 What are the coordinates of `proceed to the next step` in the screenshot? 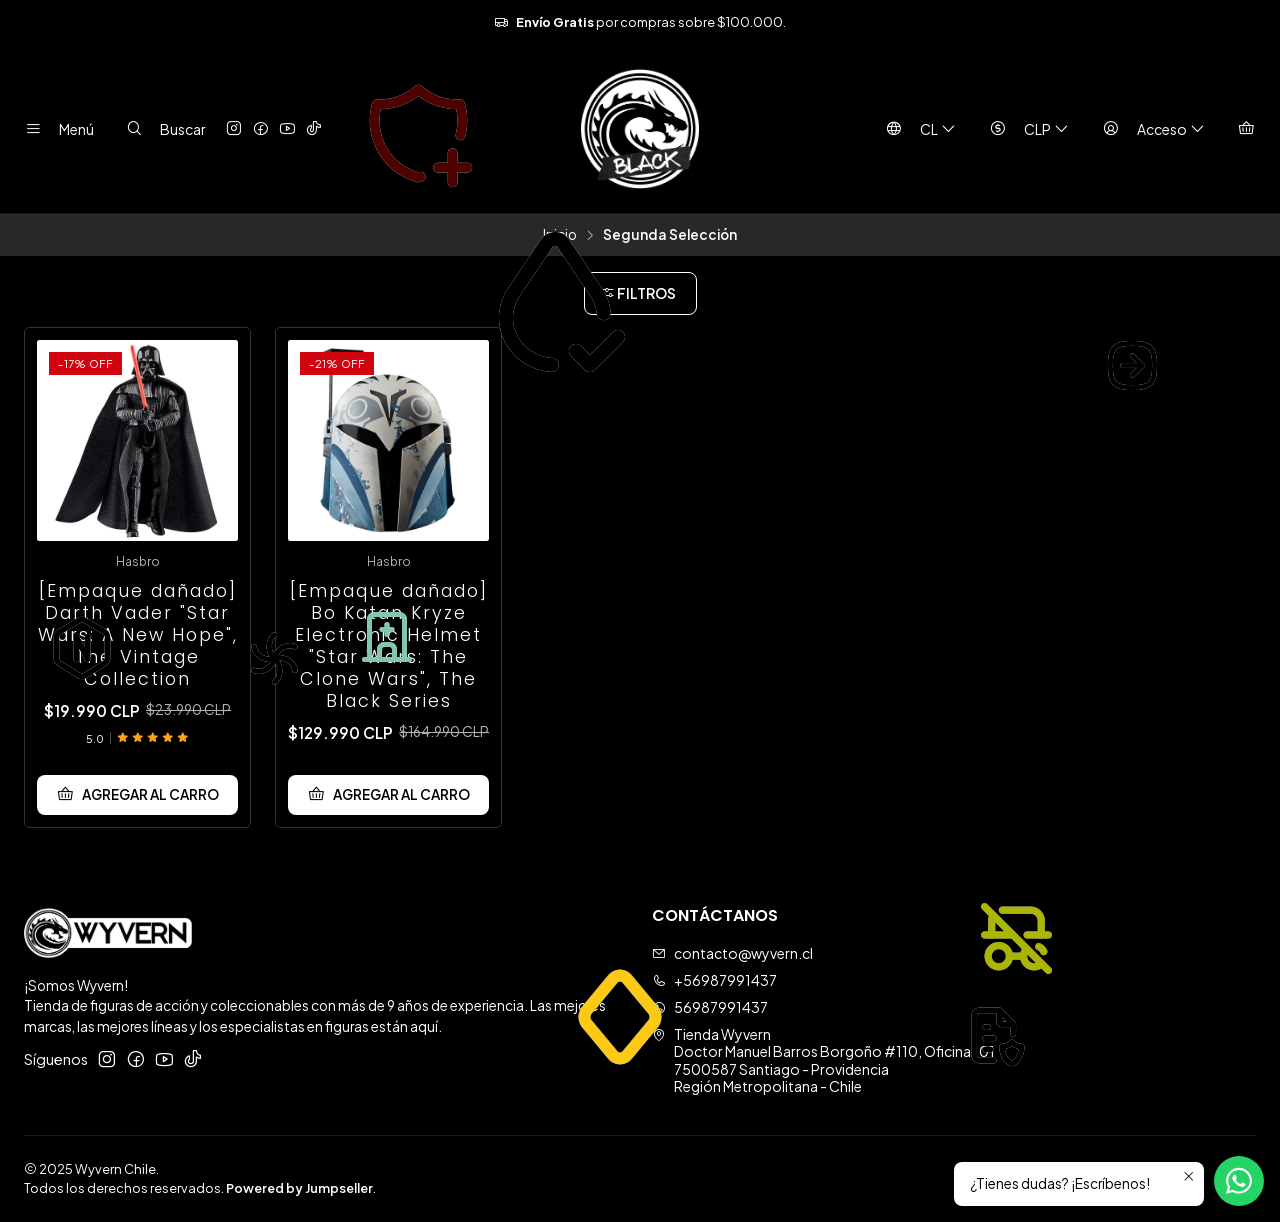 It's located at (1132, 365).